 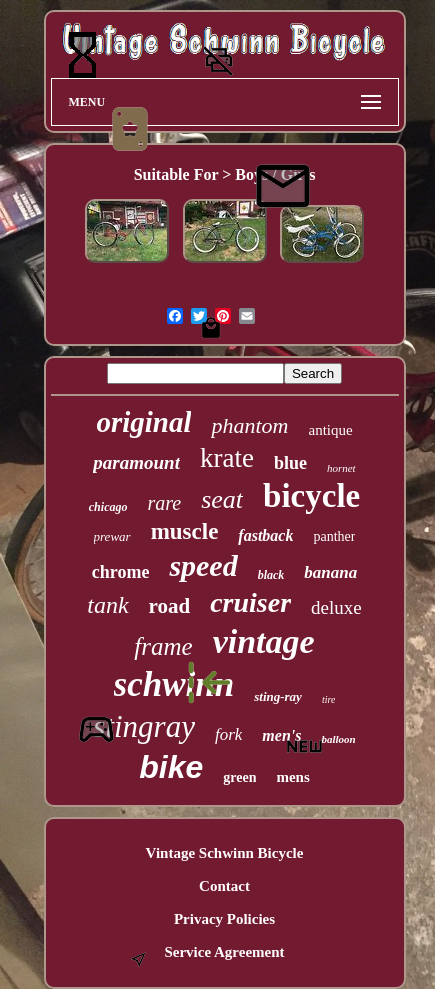 I want to click on access navigation or get directions, so click(x=138, y=959).